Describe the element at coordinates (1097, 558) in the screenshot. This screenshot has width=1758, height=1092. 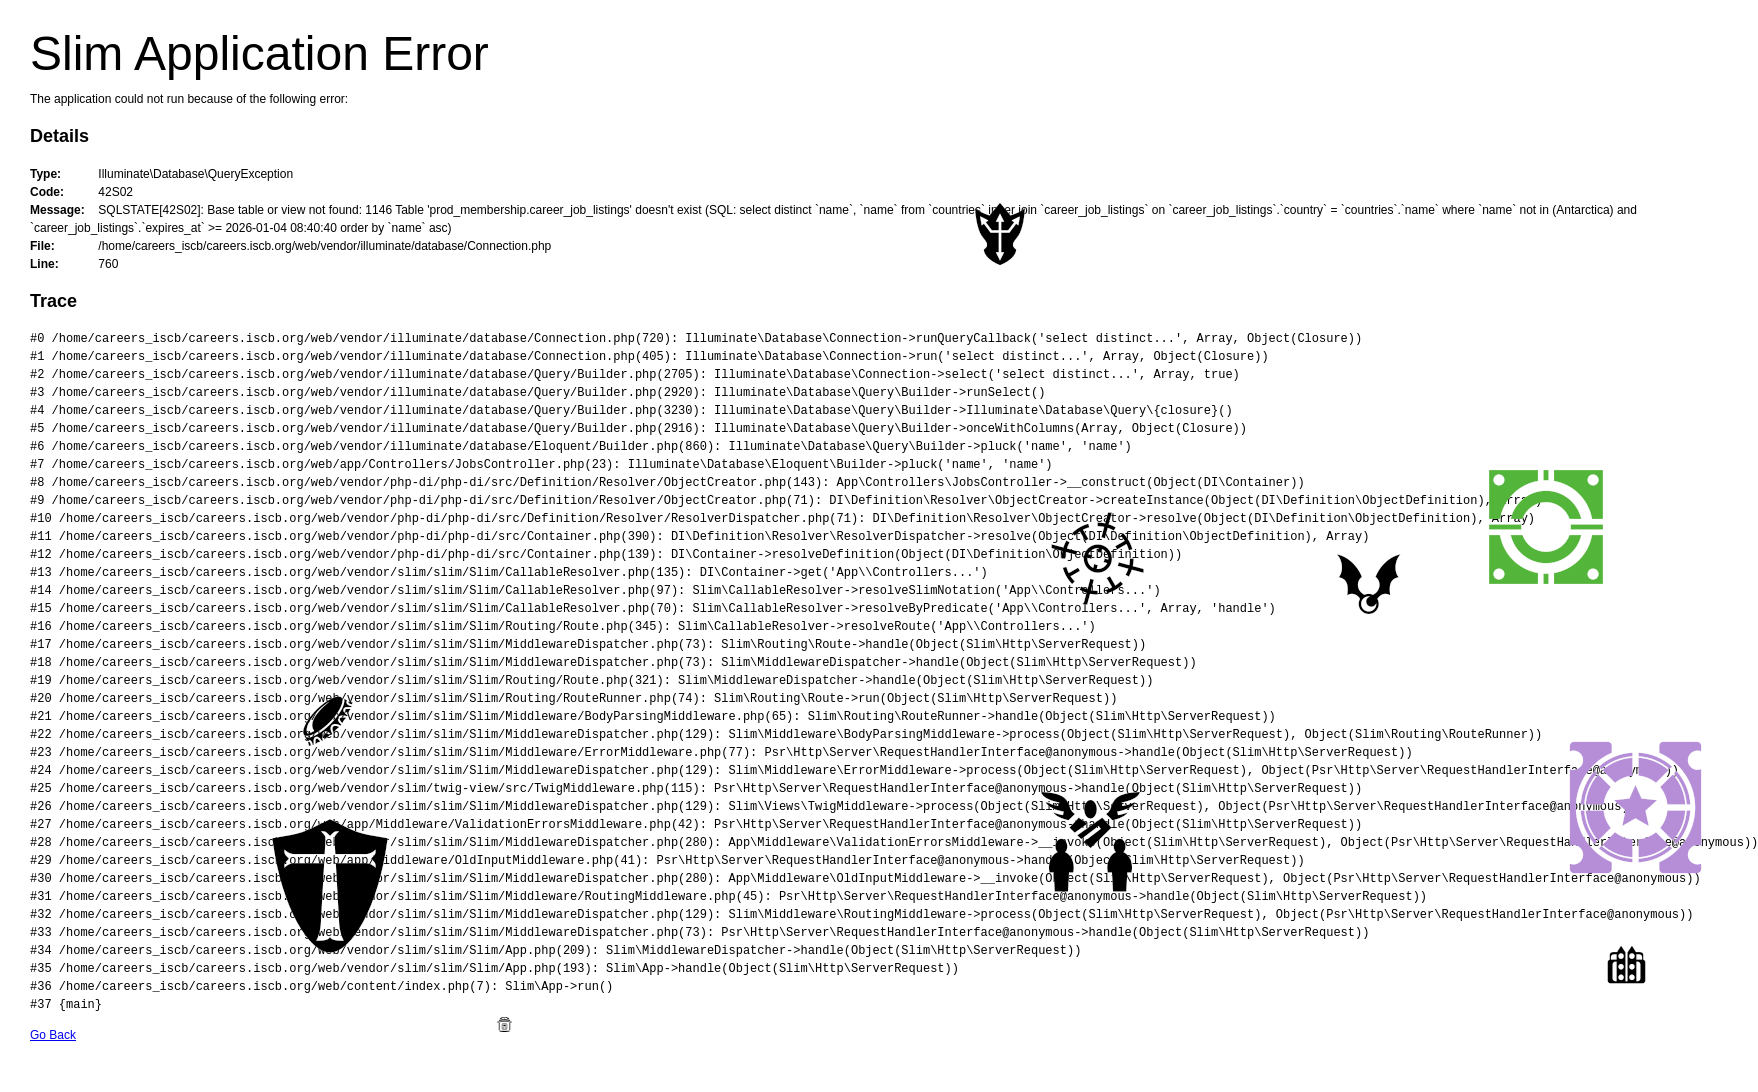
I see `target or aim at a specific point` at that location.